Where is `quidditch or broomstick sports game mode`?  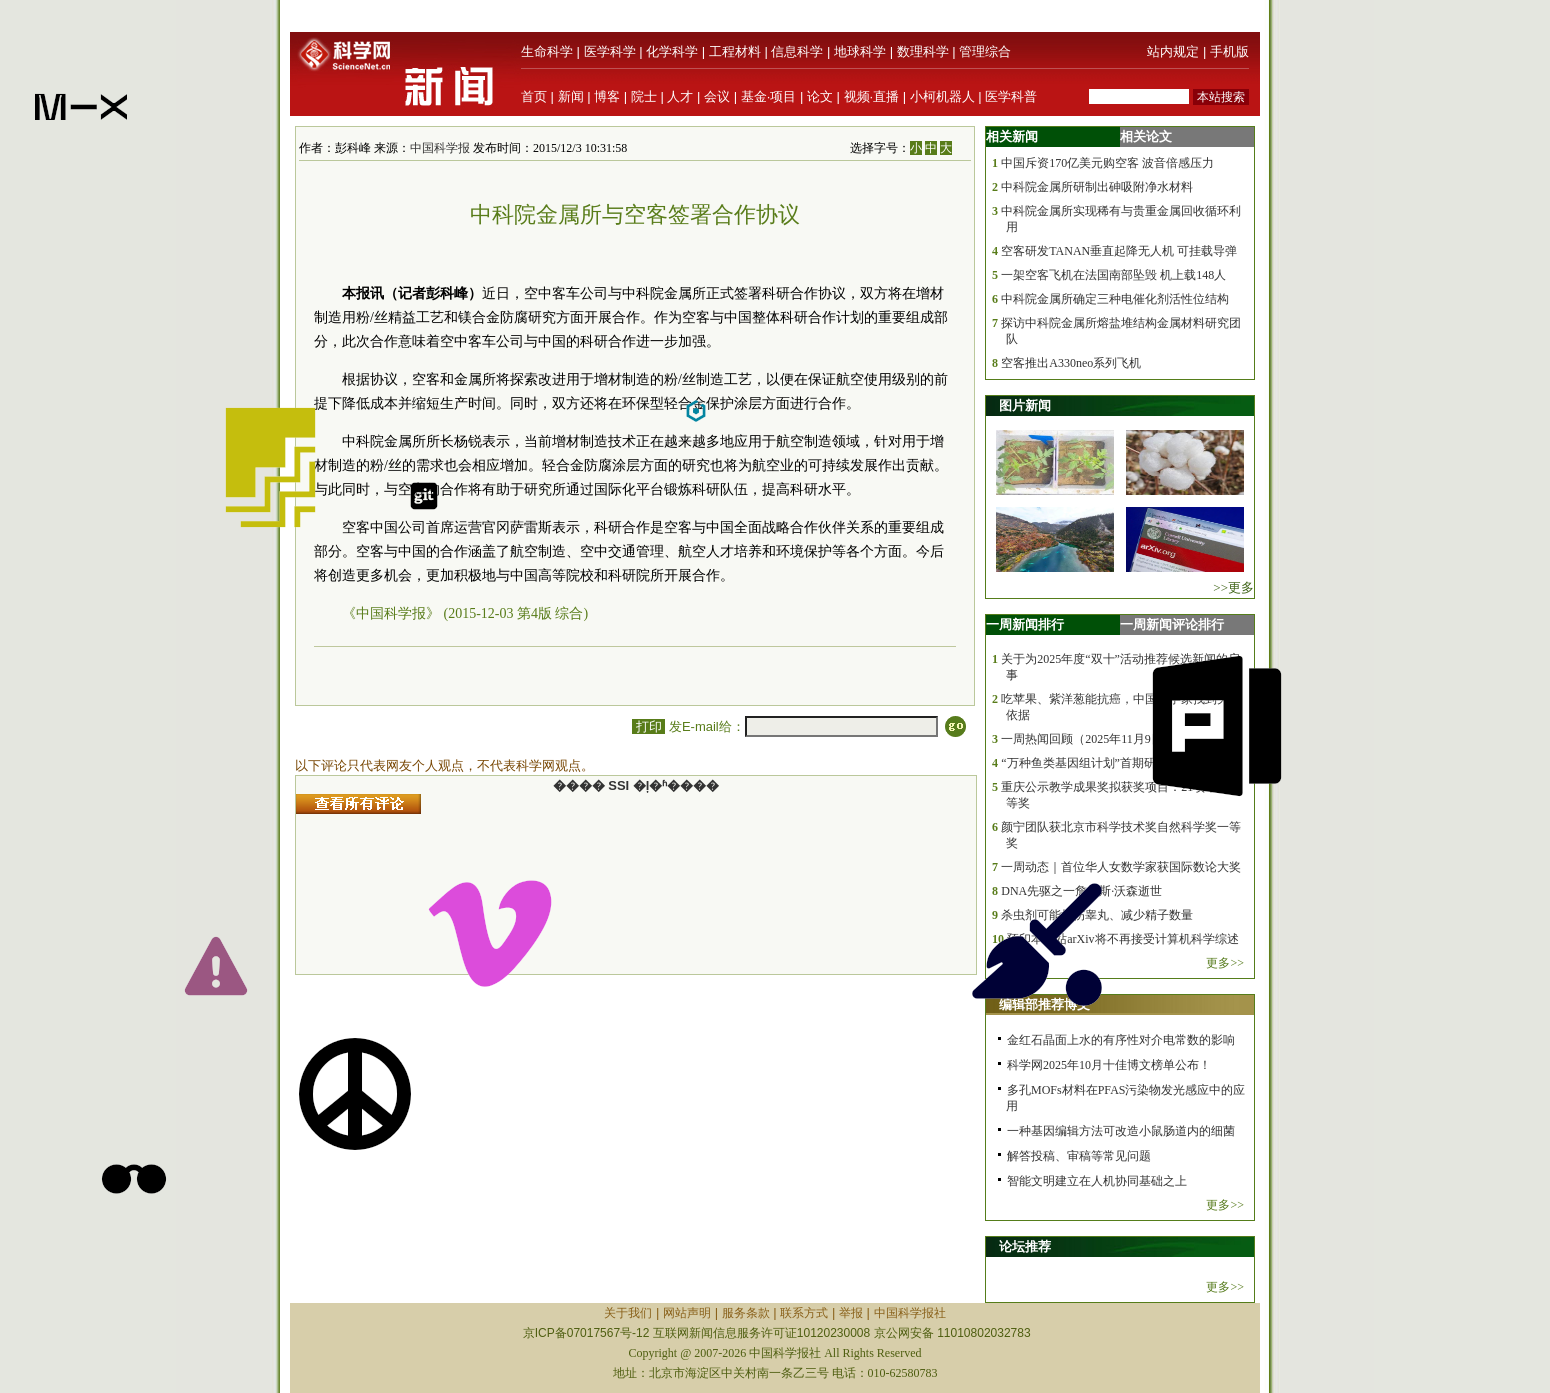
quidditch or broomstick sports game mode is located at coordinates (1037, 941).